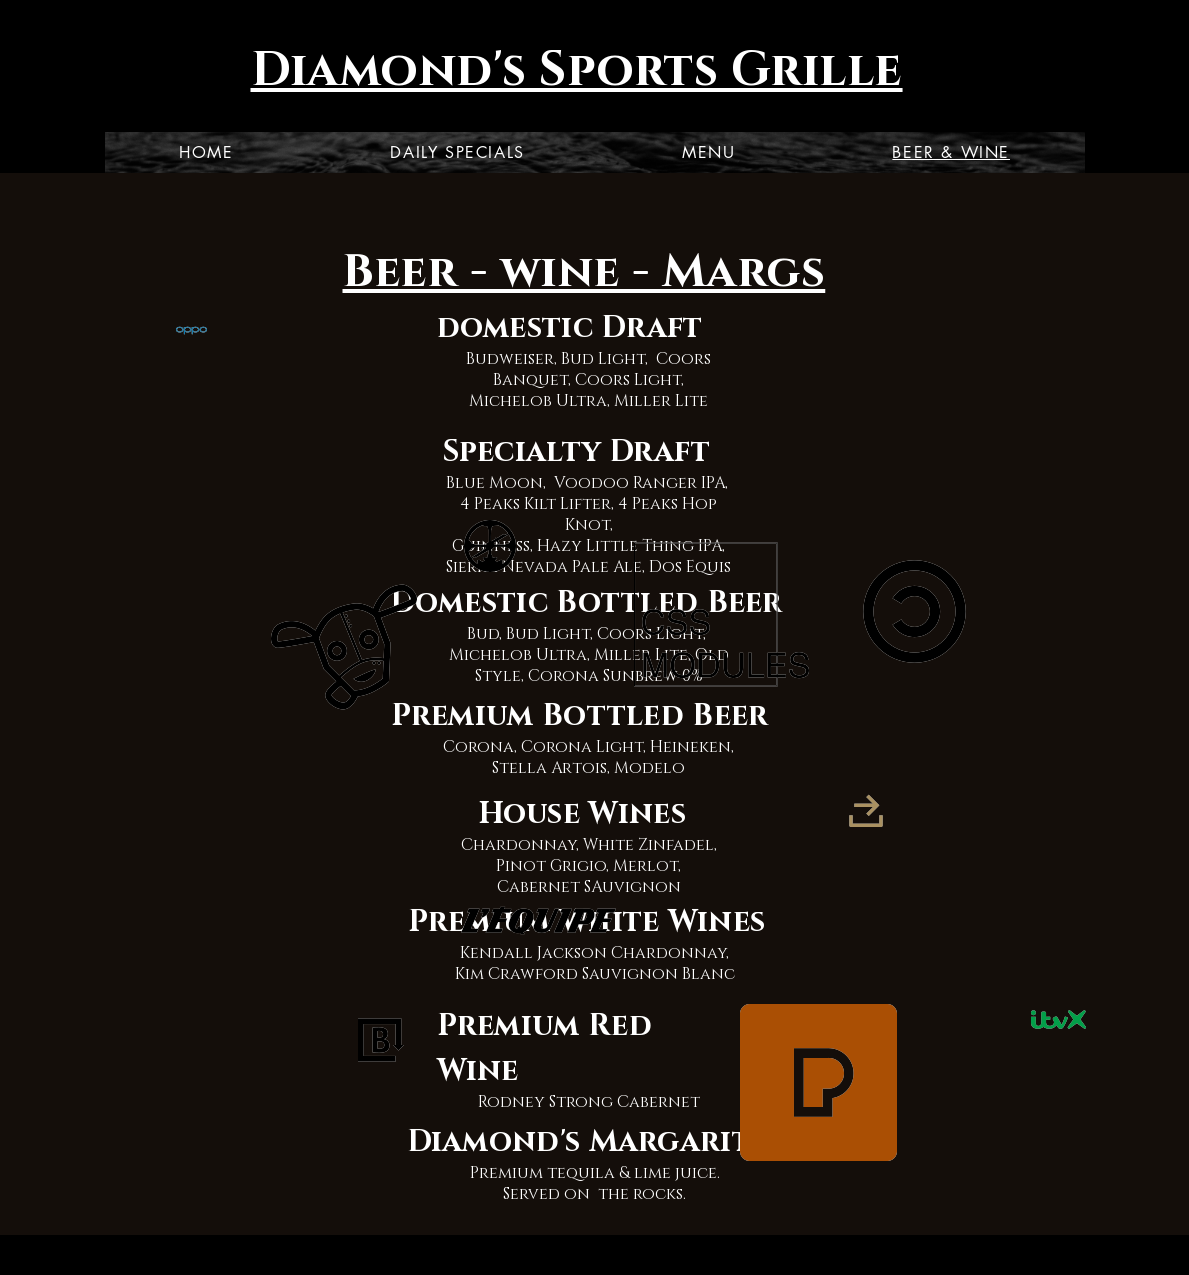 This screenshot has height=1275, width=1189. Describe the element at coordinates (538, 920) in the screenshot. I see `link to L'Équipe sports news website` at that location.